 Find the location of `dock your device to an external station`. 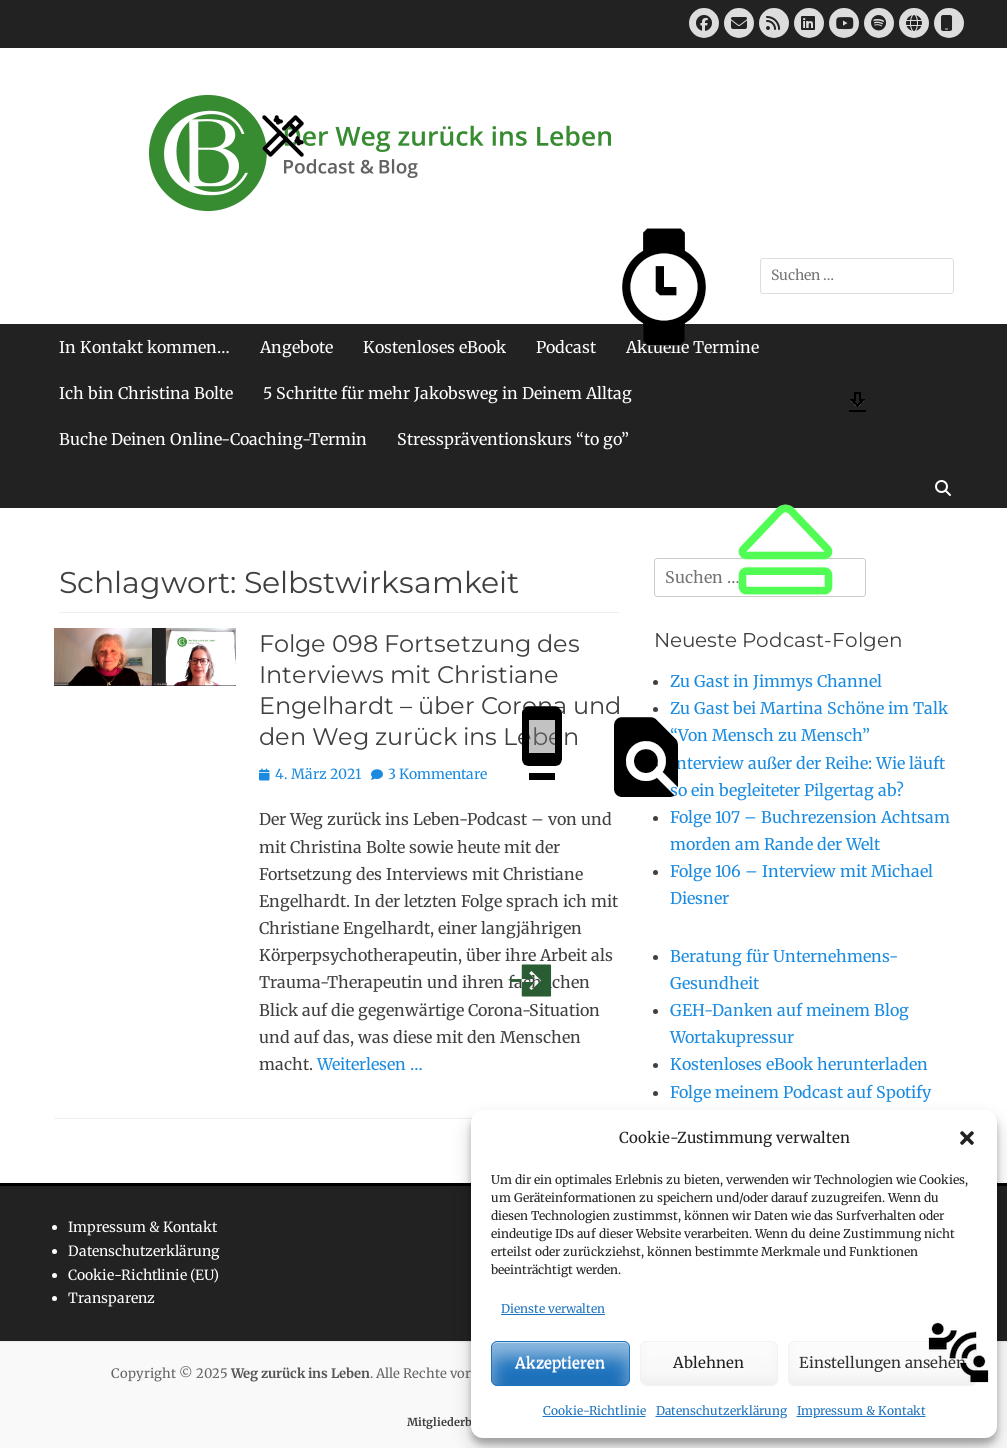

dock your device to an external station is located at coordinates (542, 743).